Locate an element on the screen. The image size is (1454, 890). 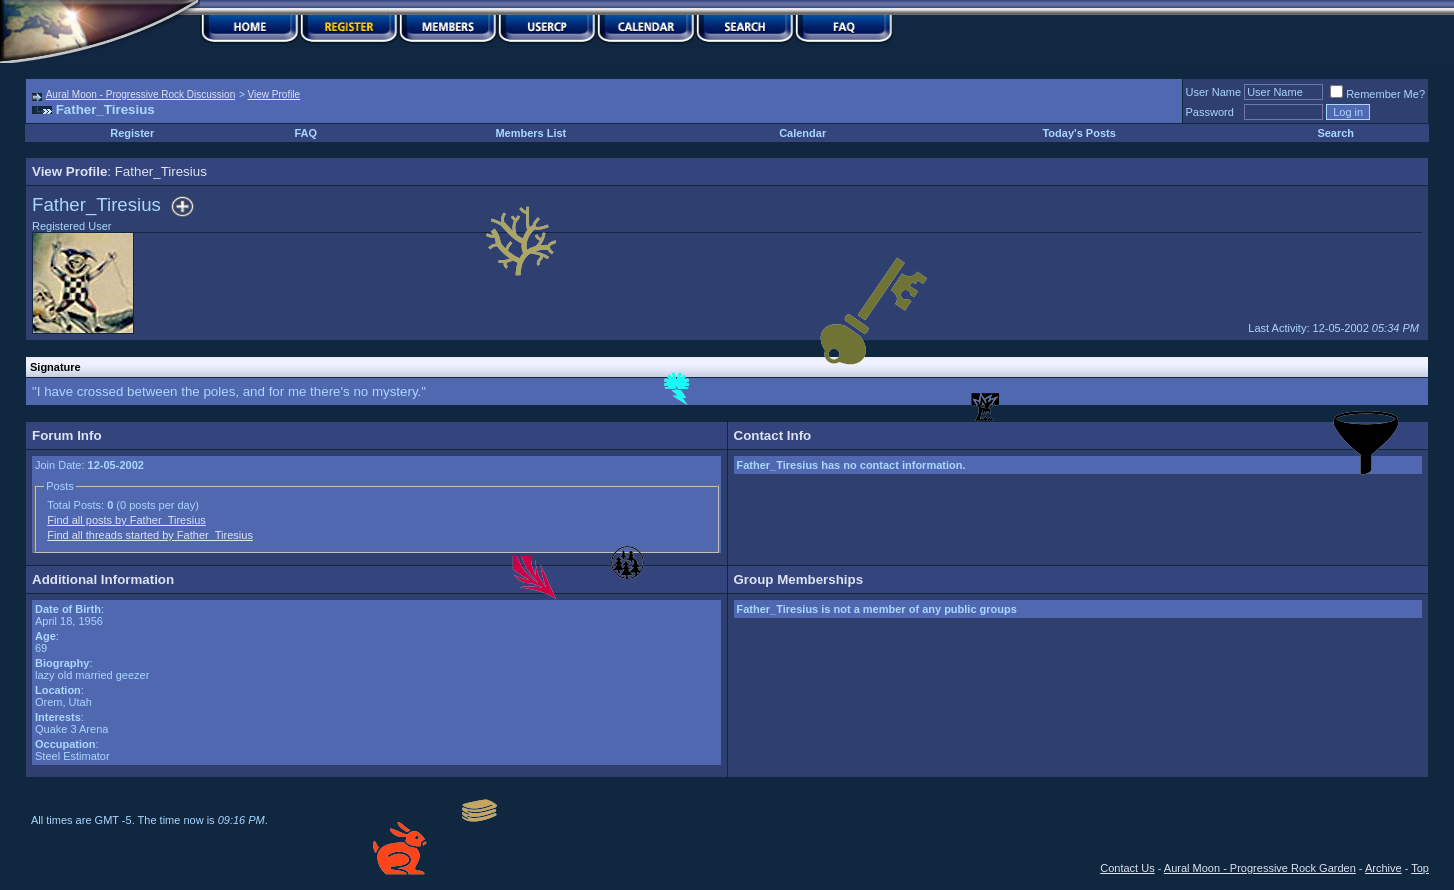
access security or authentication settings is located at coordinates (874, 311).